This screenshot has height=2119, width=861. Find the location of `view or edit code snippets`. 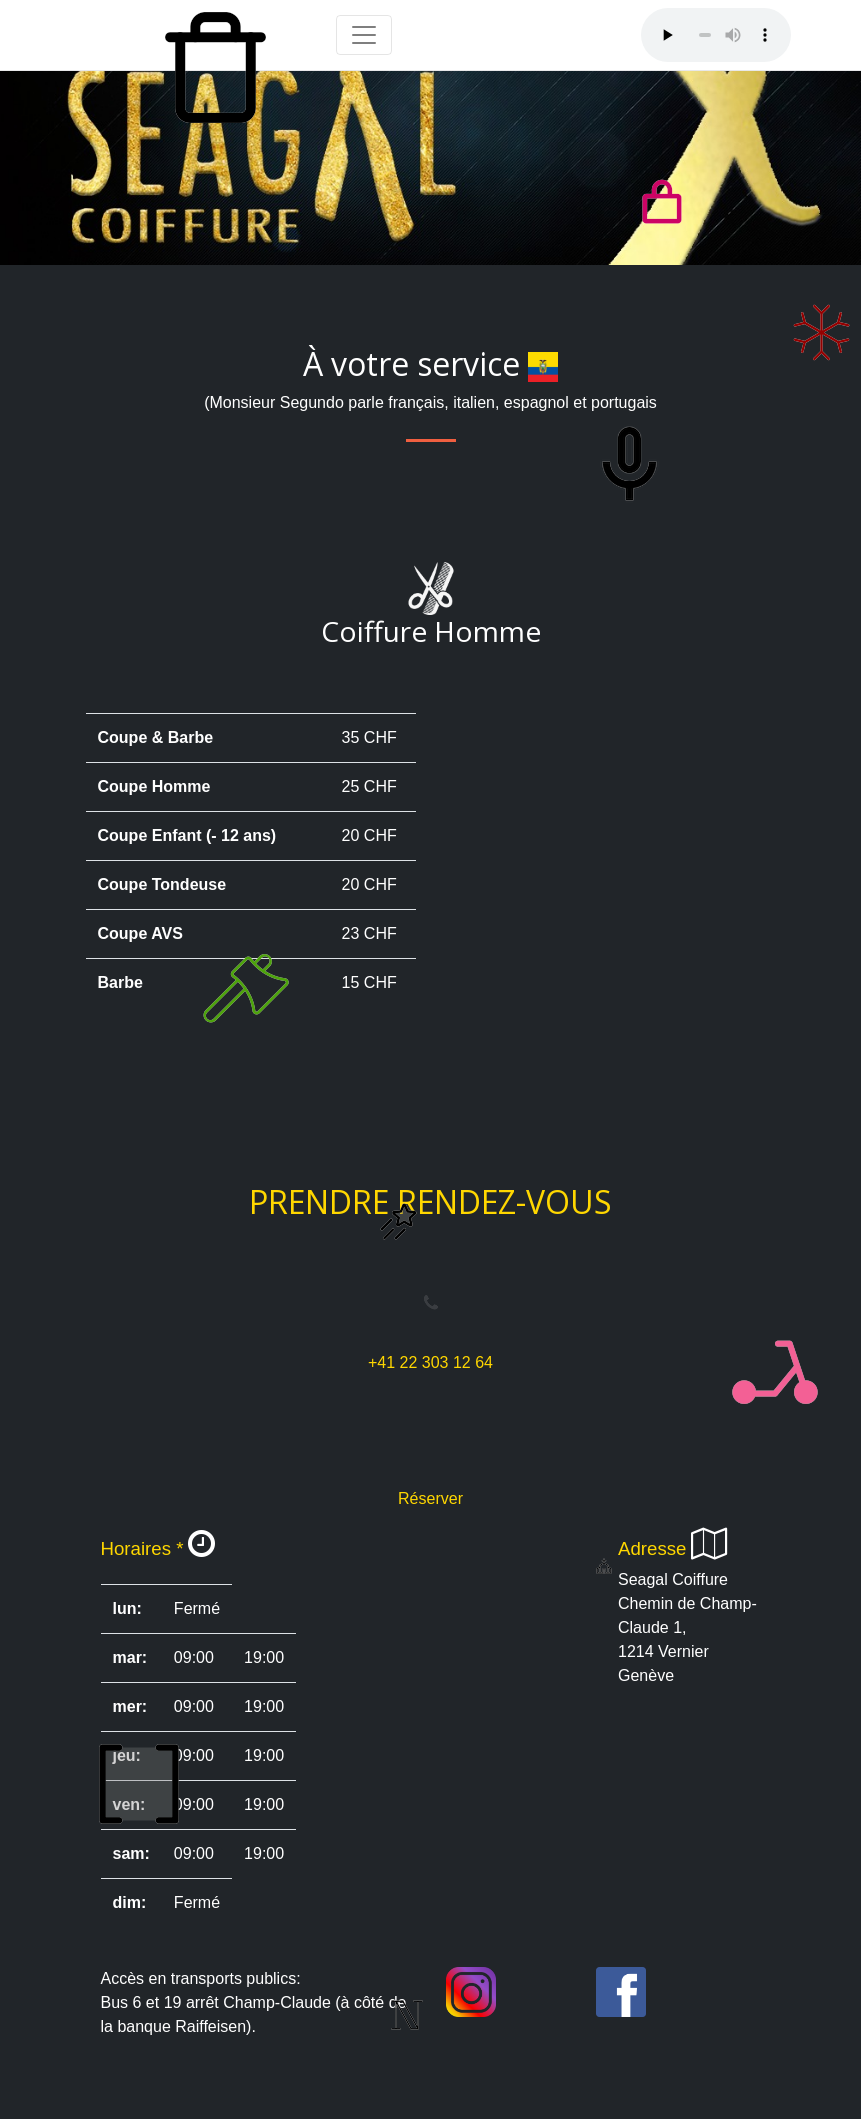

view or edit code snippets is located at coordinates (139, 1784).